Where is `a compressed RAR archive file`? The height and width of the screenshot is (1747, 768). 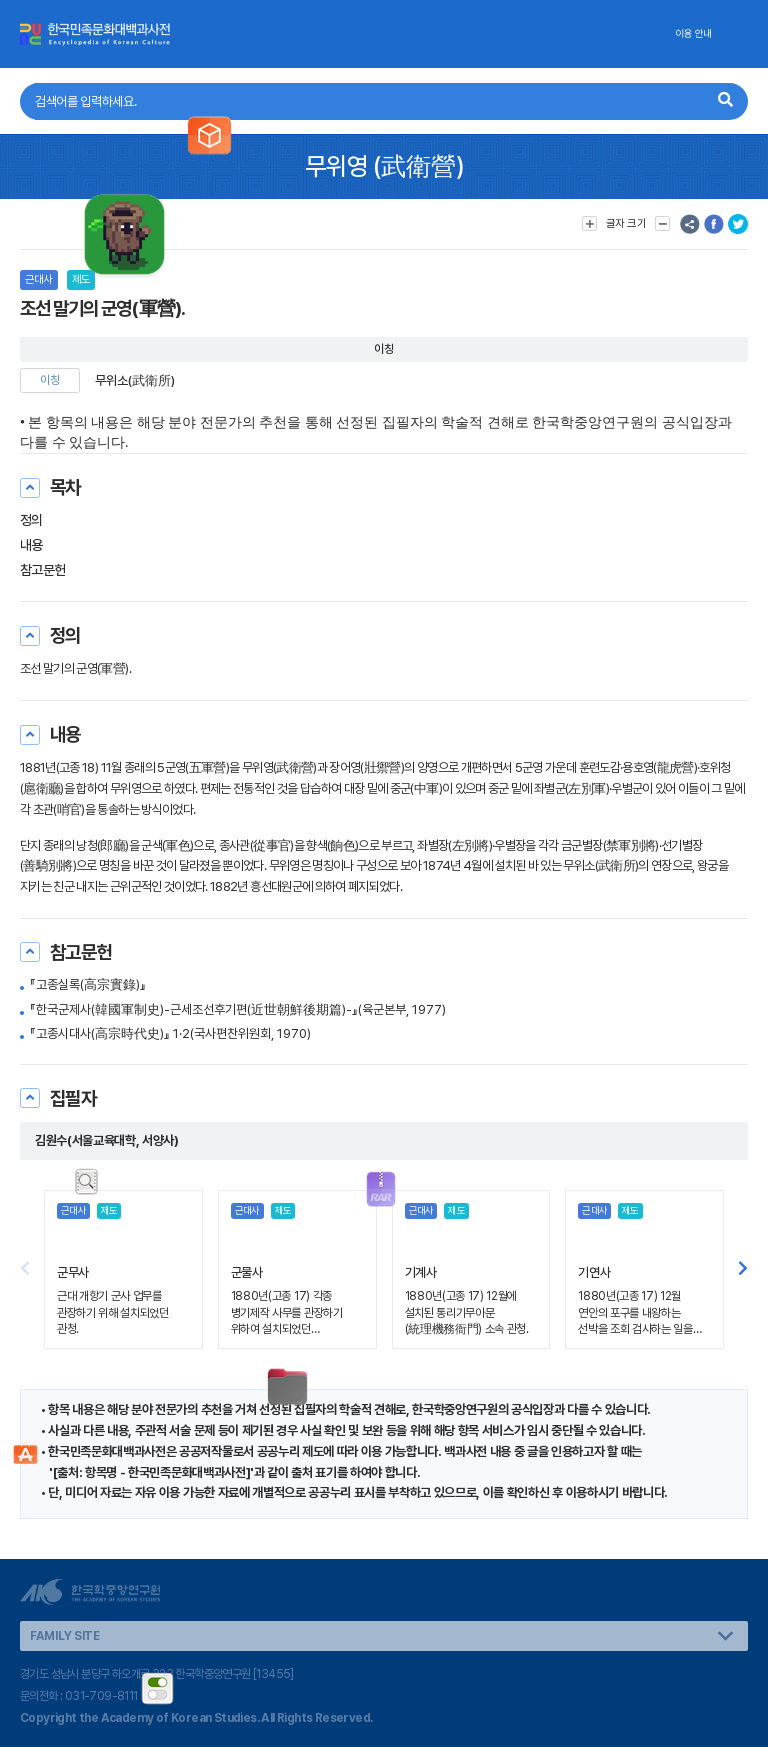
a compressed RAR archive file is located at coordinates (381, 1189).